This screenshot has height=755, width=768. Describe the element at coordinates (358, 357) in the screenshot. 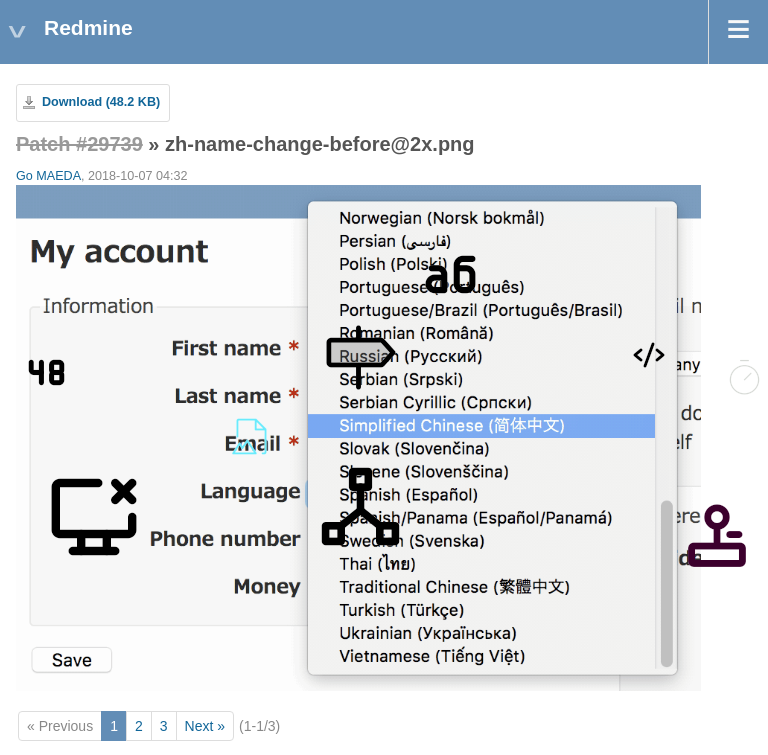

I see `navigate to directions or wayfinding` at that location.